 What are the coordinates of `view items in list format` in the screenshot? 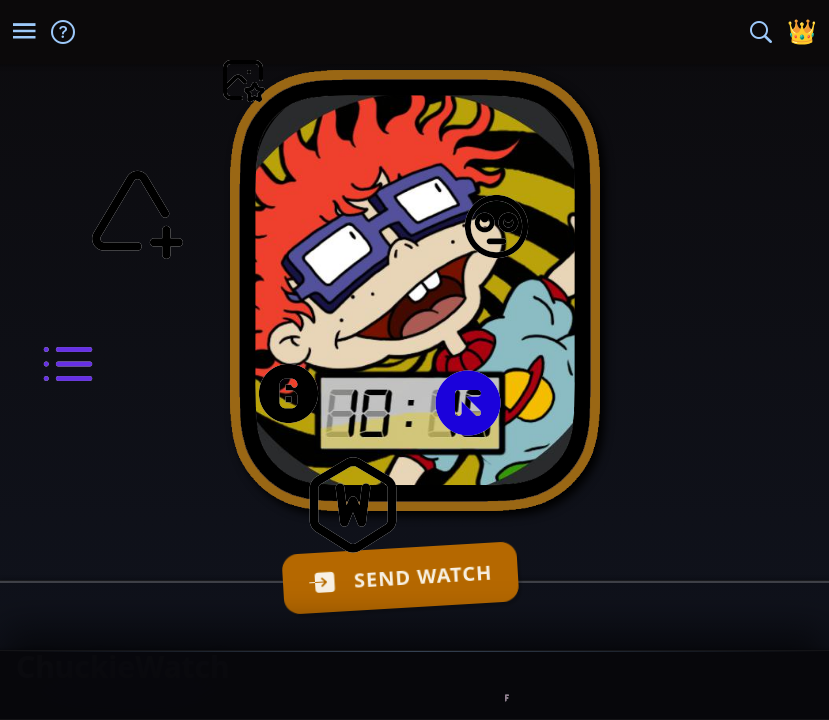 It's located at (68, 364).